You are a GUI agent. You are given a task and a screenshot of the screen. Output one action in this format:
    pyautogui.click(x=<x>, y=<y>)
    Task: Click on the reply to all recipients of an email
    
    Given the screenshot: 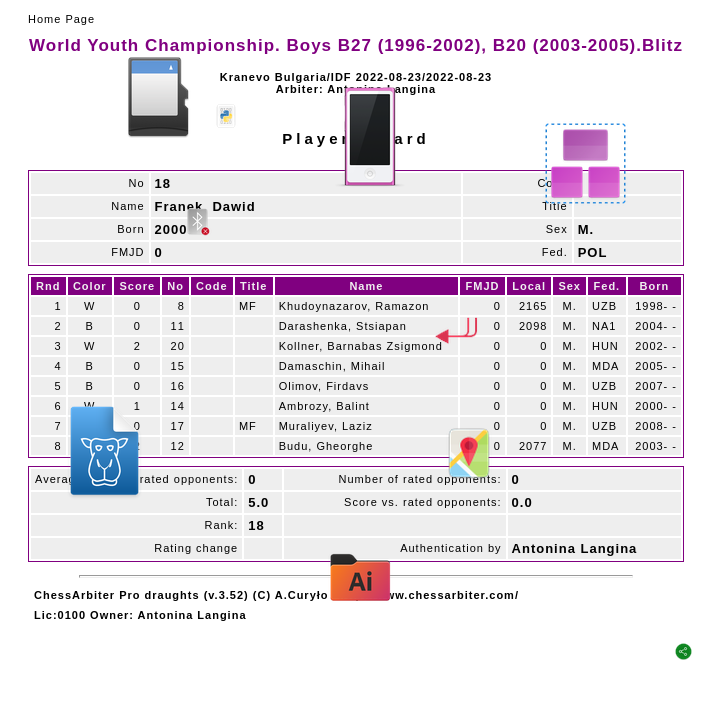 What is the action you would take?
    pyautogui.click(x=455, y=327)
    